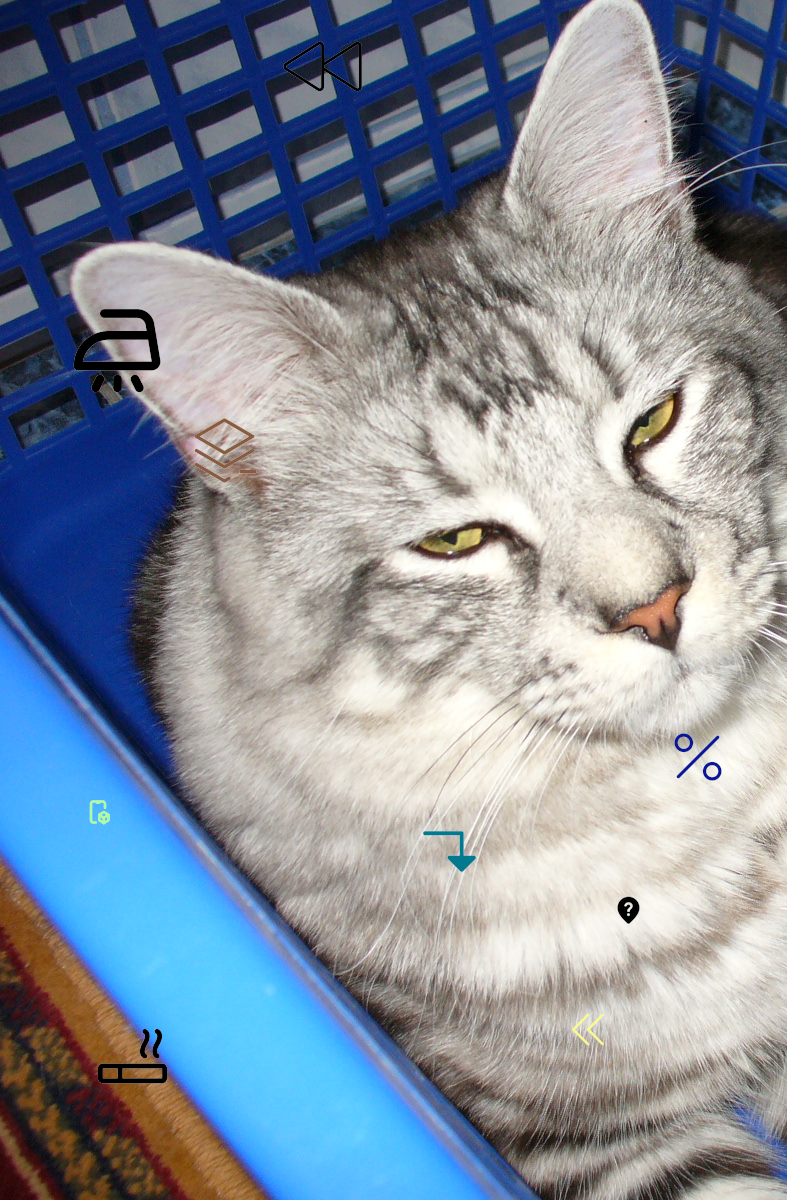  What do you see at coordinates (628, 910) in the screenshot?
I see `unknown or unverified location` at bounding box center [628, 910].